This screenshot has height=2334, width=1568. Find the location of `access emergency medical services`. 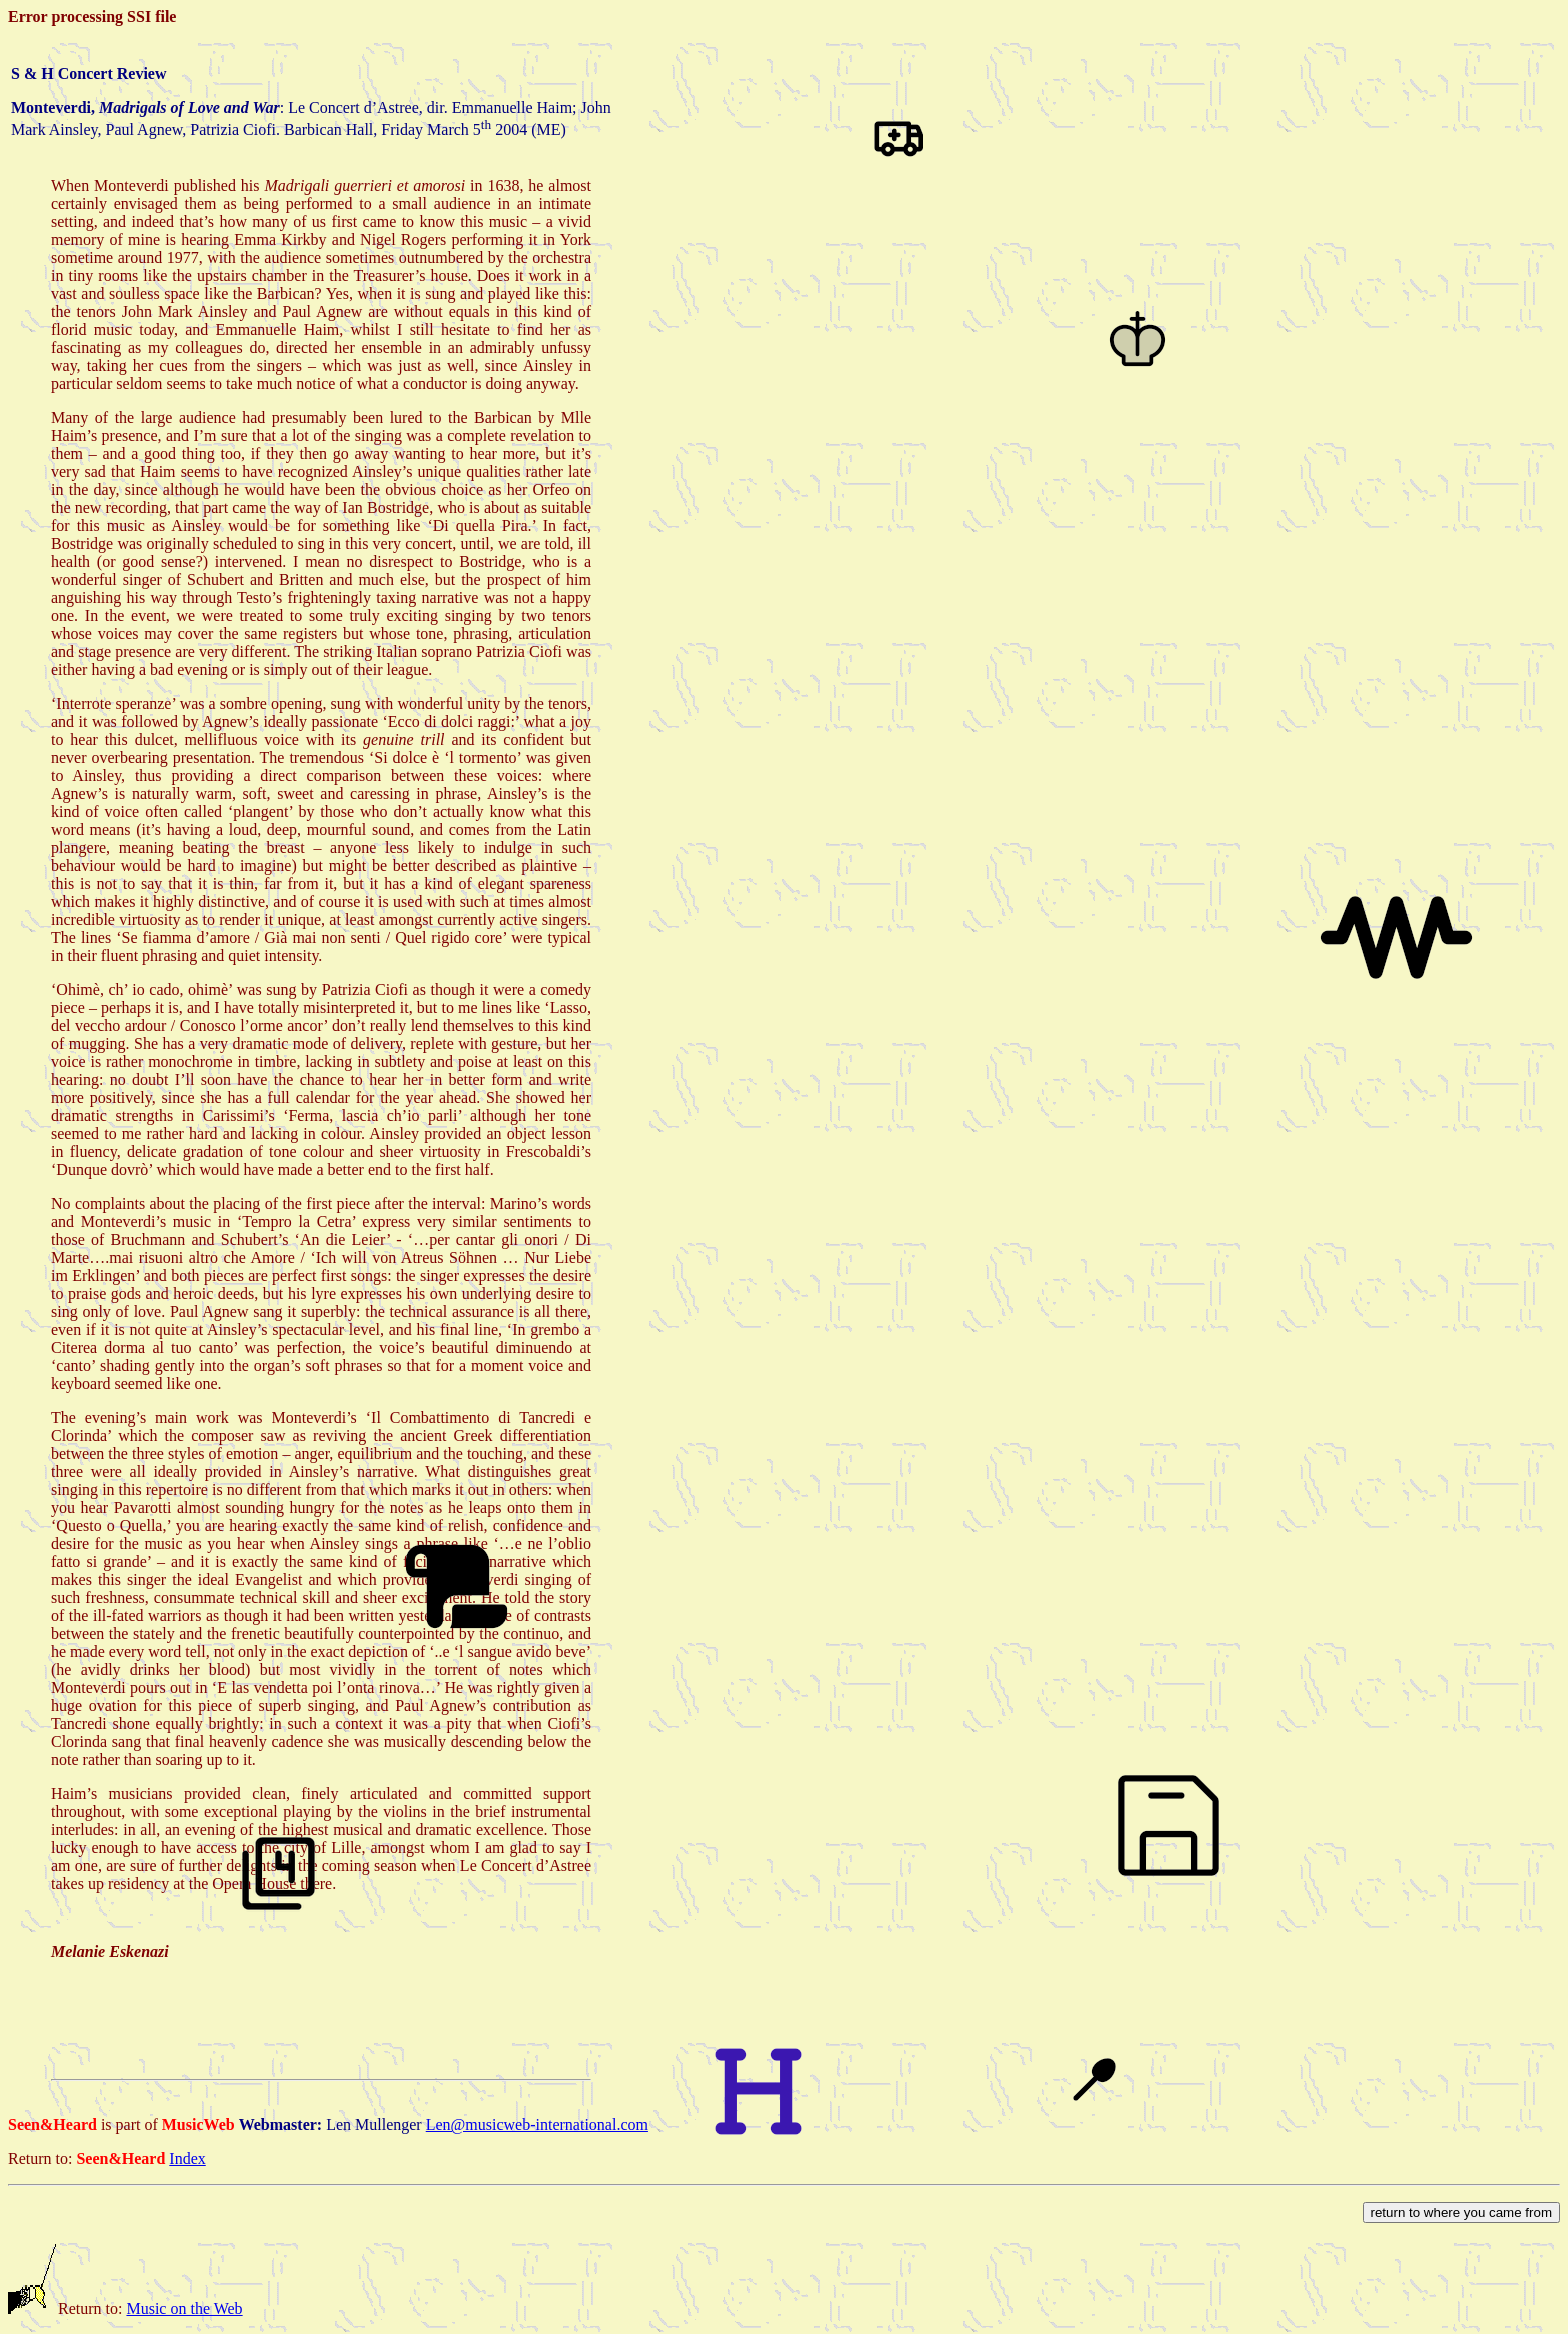

access emergency medical services is located at coordinates (897, 136).